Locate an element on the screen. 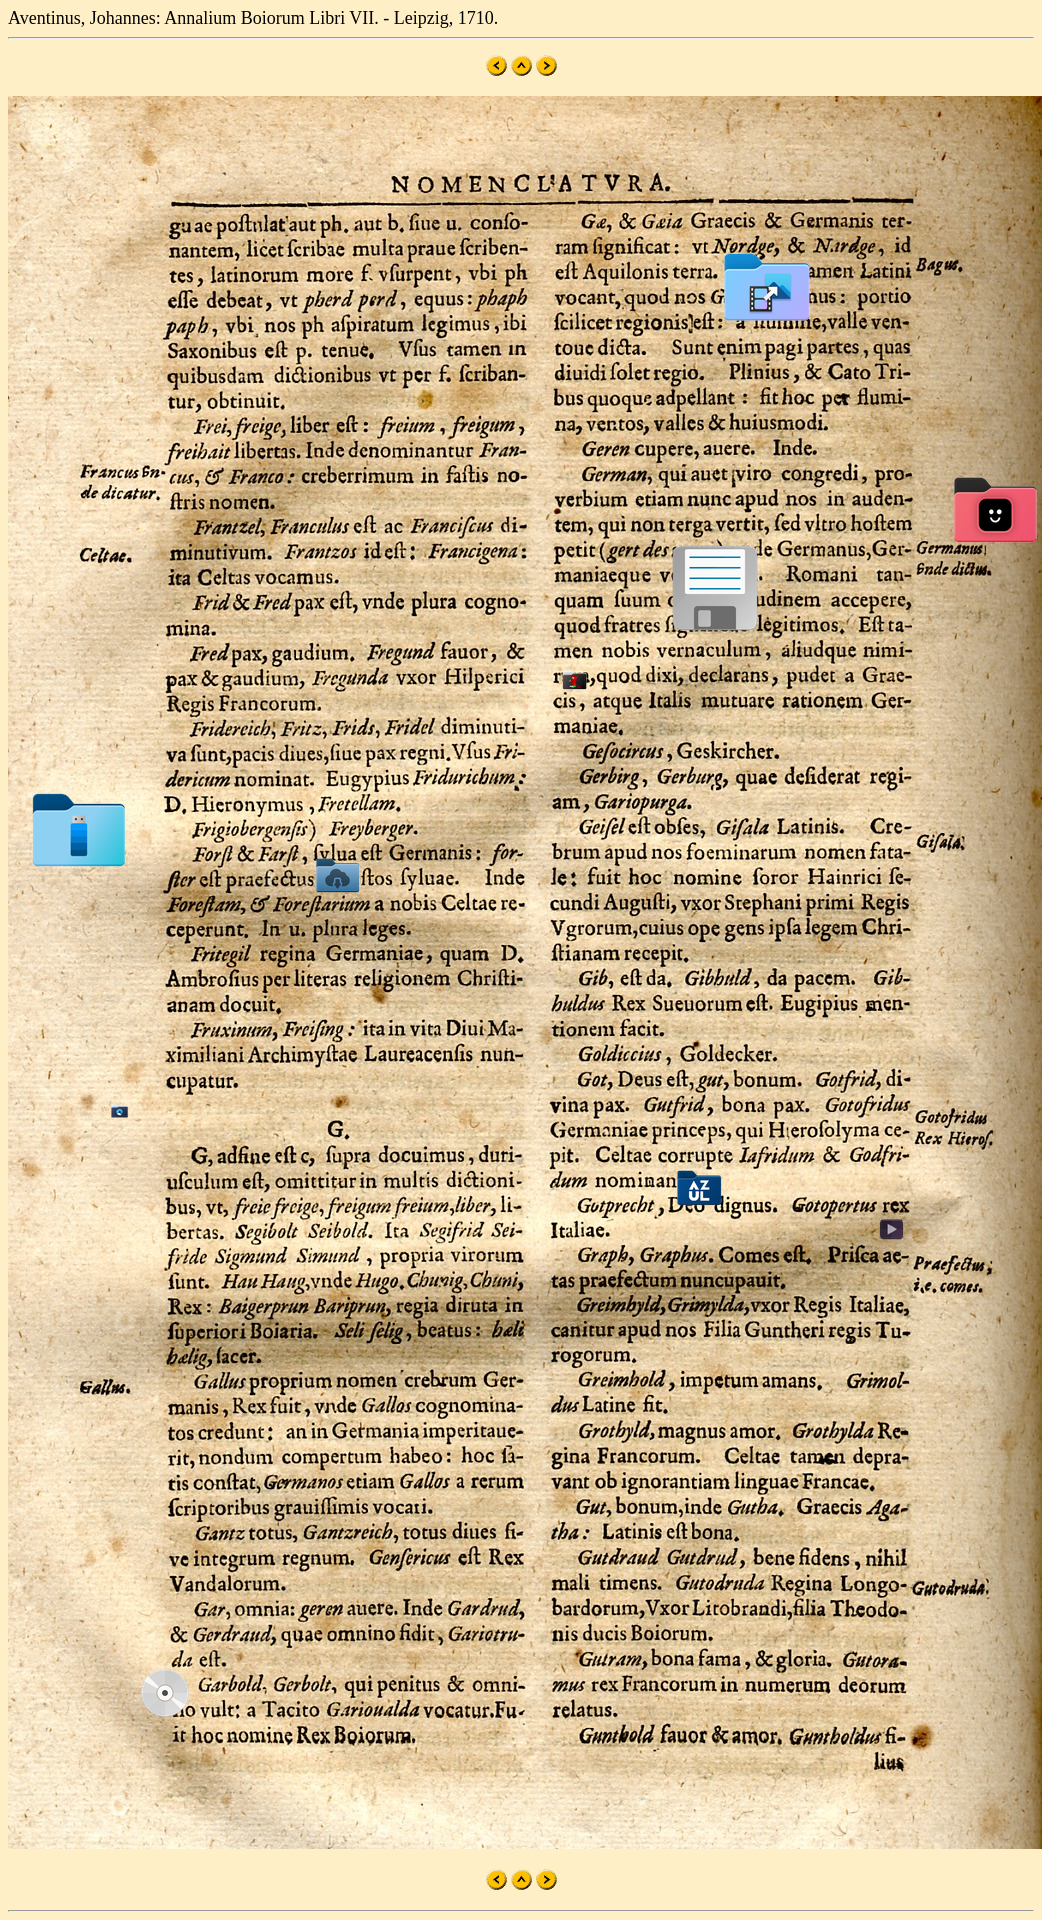 This screenshot has width=1042, height=1920. open adobe creative cloud files folder is located at coordinates (995, 512).